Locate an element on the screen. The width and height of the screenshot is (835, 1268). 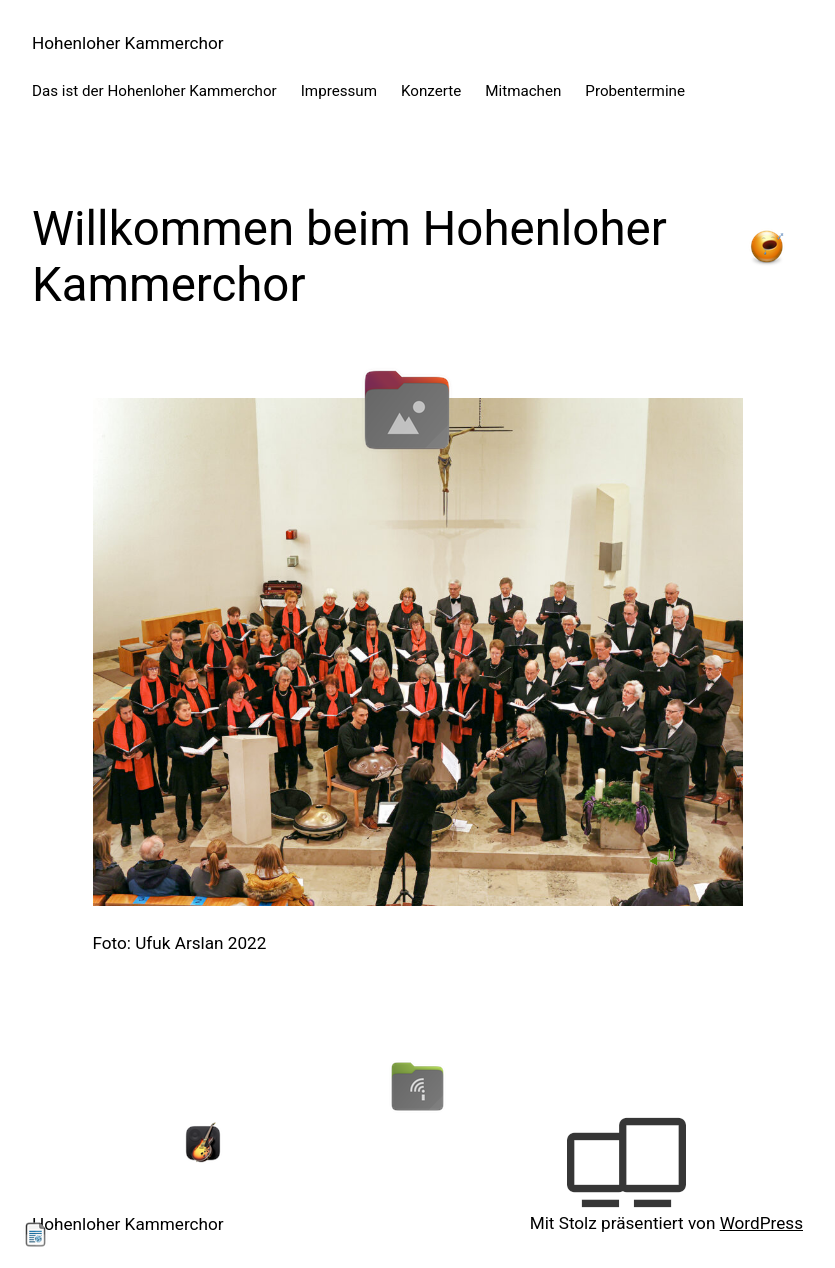
libreoffice web template file type is located at coordinates (35, 1234).